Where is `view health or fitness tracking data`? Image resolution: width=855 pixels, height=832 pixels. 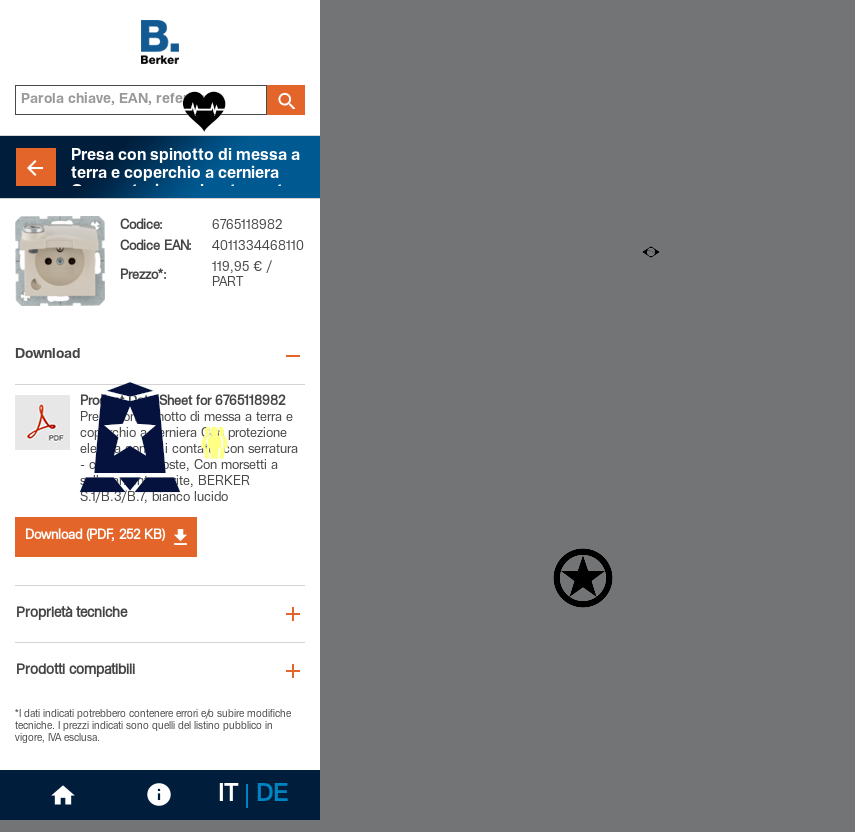 view health or fitness tracking data is located at coordinates (204, 112).